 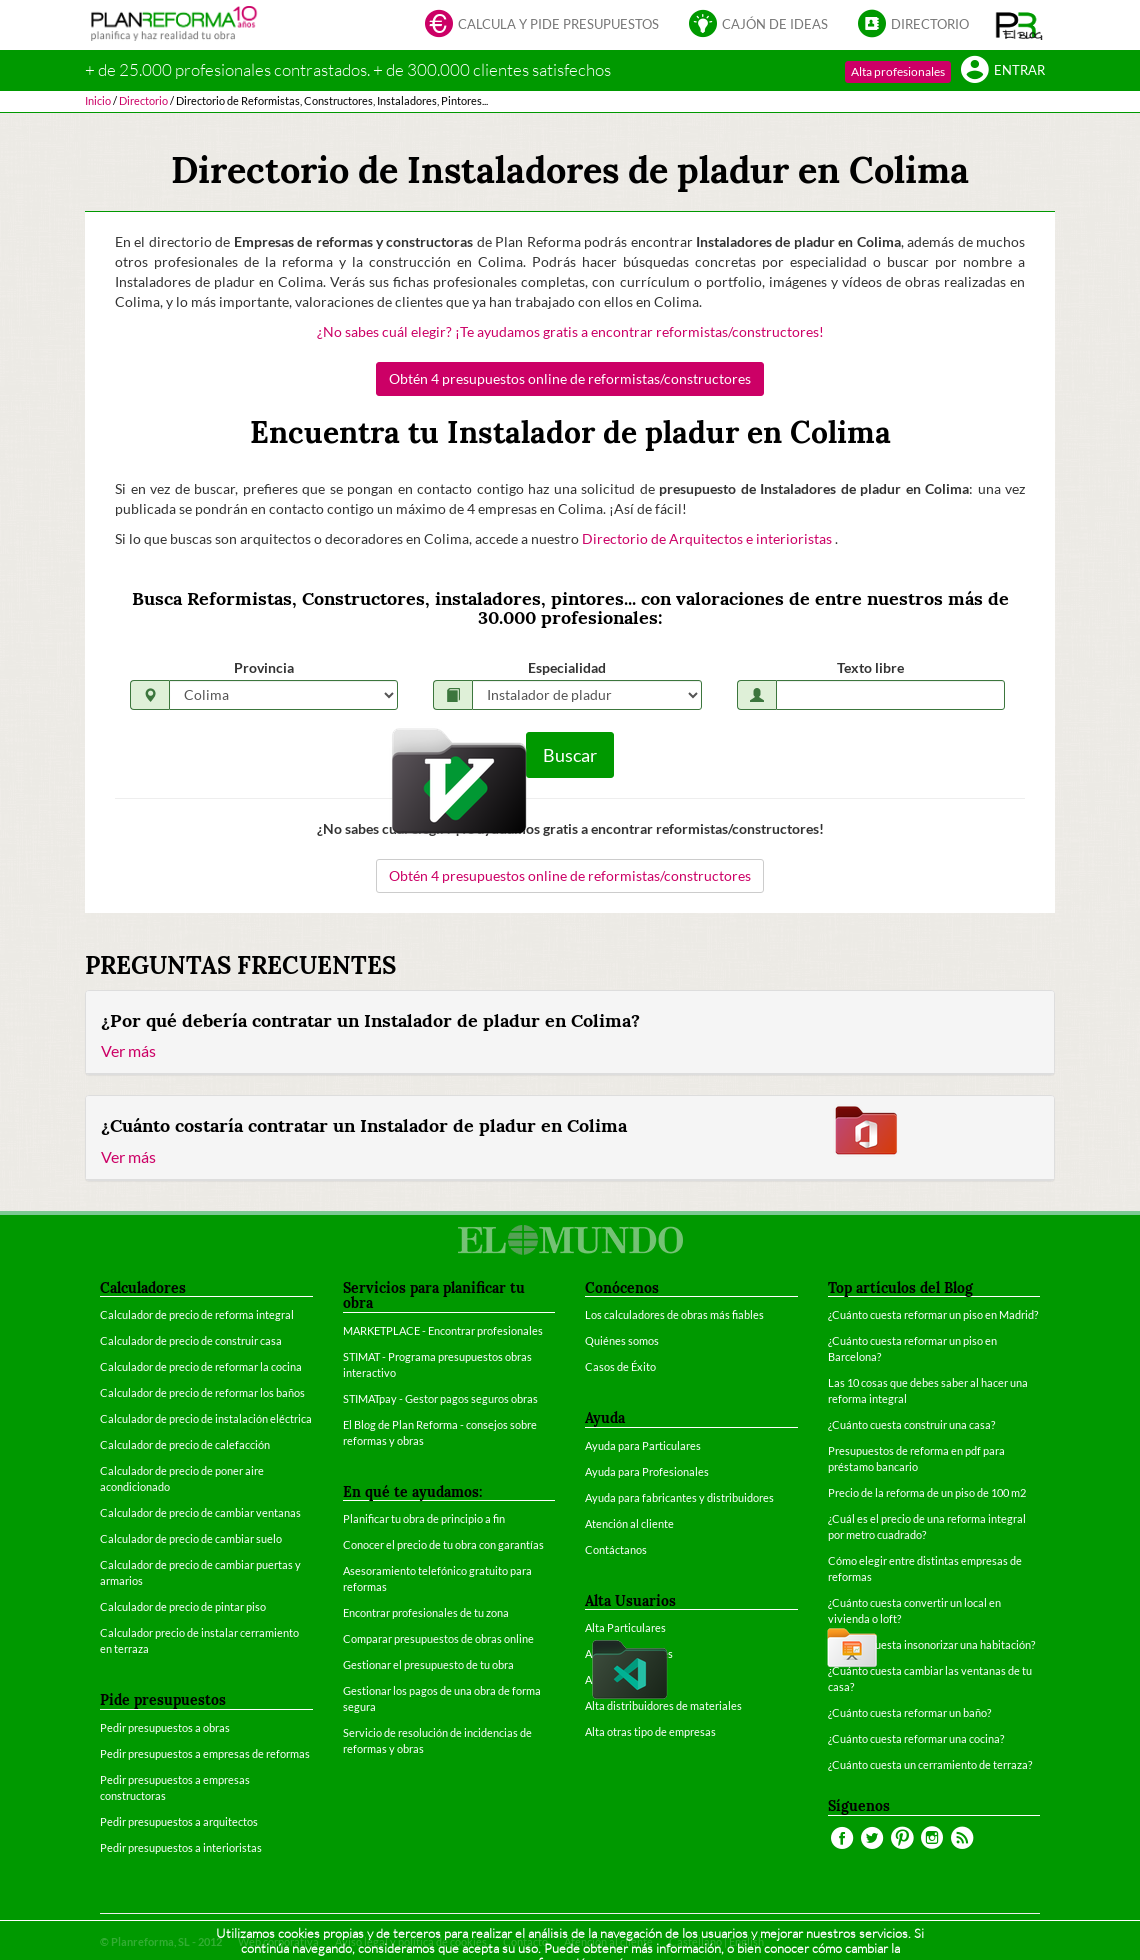 What do you see at coordinates (852, 1649) in the screenshot?
I see `open folder containing LibreOffice Impress presentations` at bounding box center [852, 1649].